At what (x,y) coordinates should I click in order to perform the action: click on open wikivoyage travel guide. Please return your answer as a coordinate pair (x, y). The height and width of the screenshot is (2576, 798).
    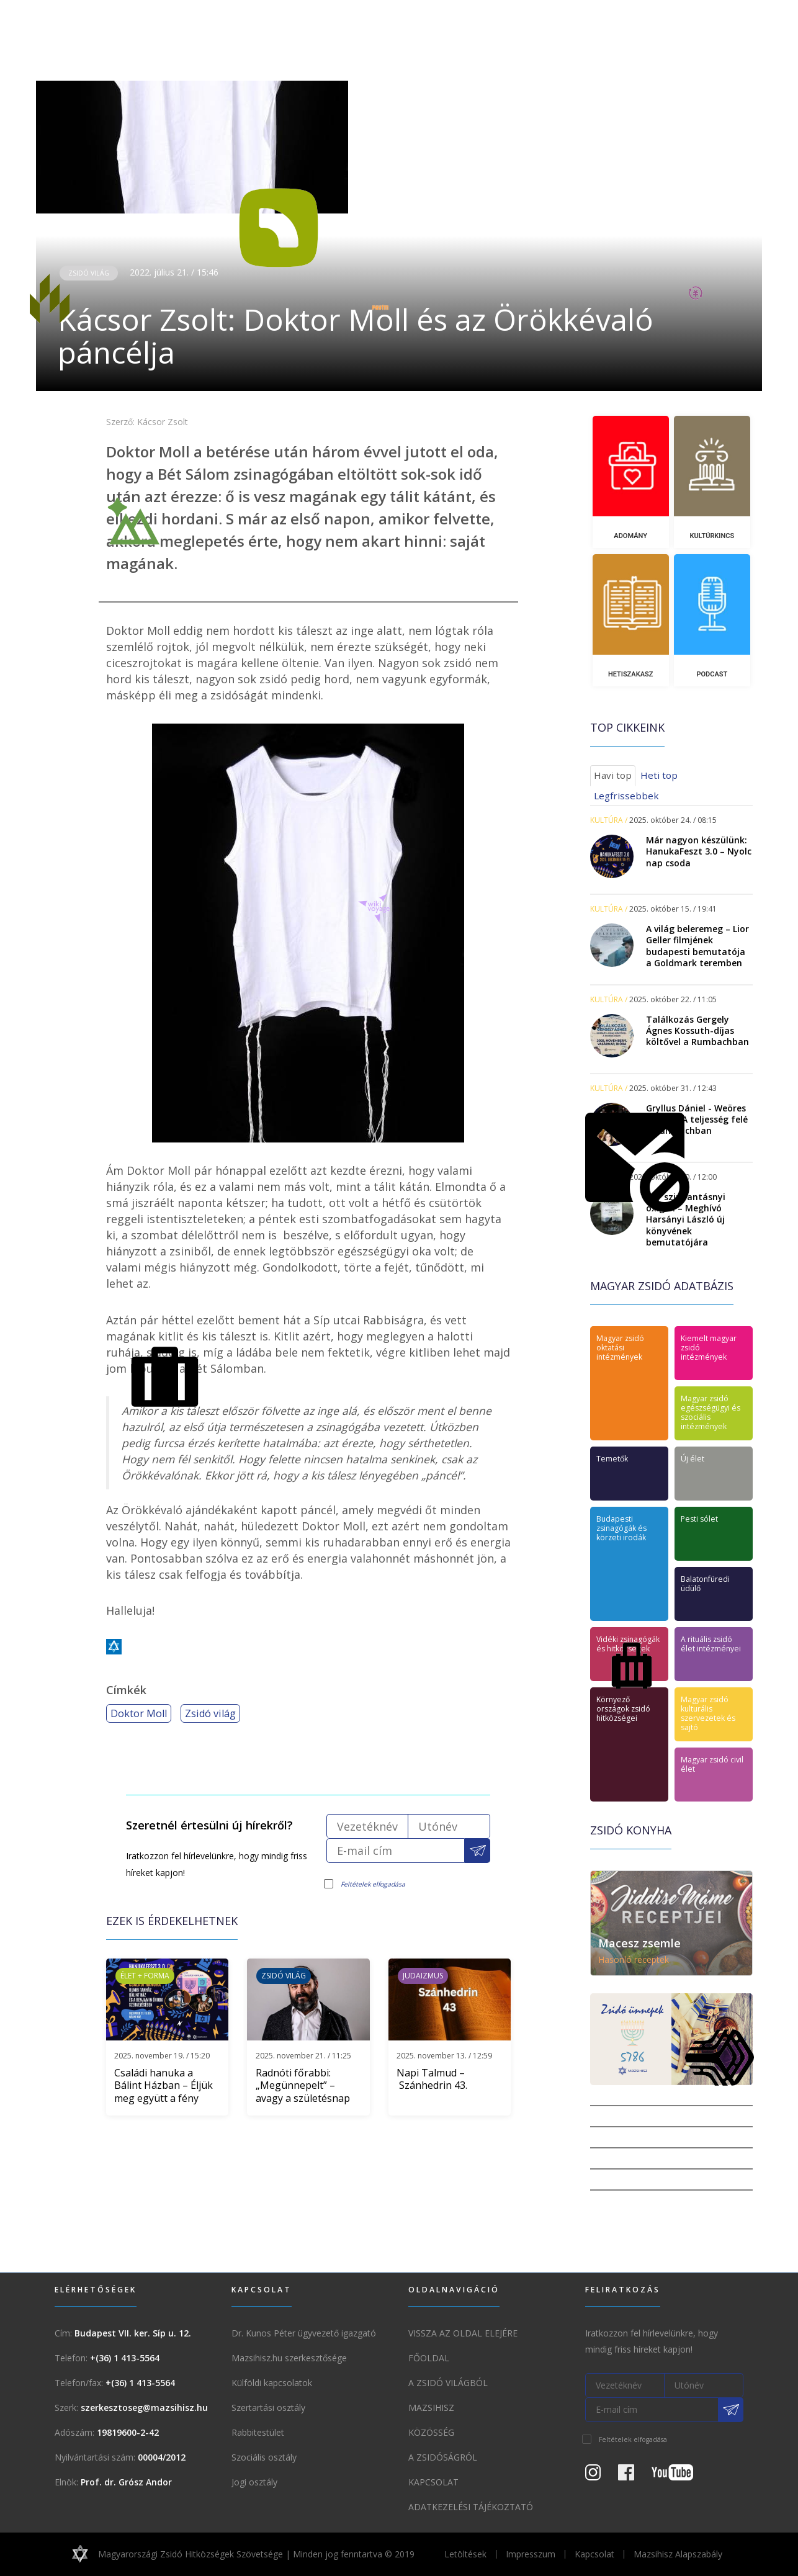
    Looking at the image, I should click on (374, 908).